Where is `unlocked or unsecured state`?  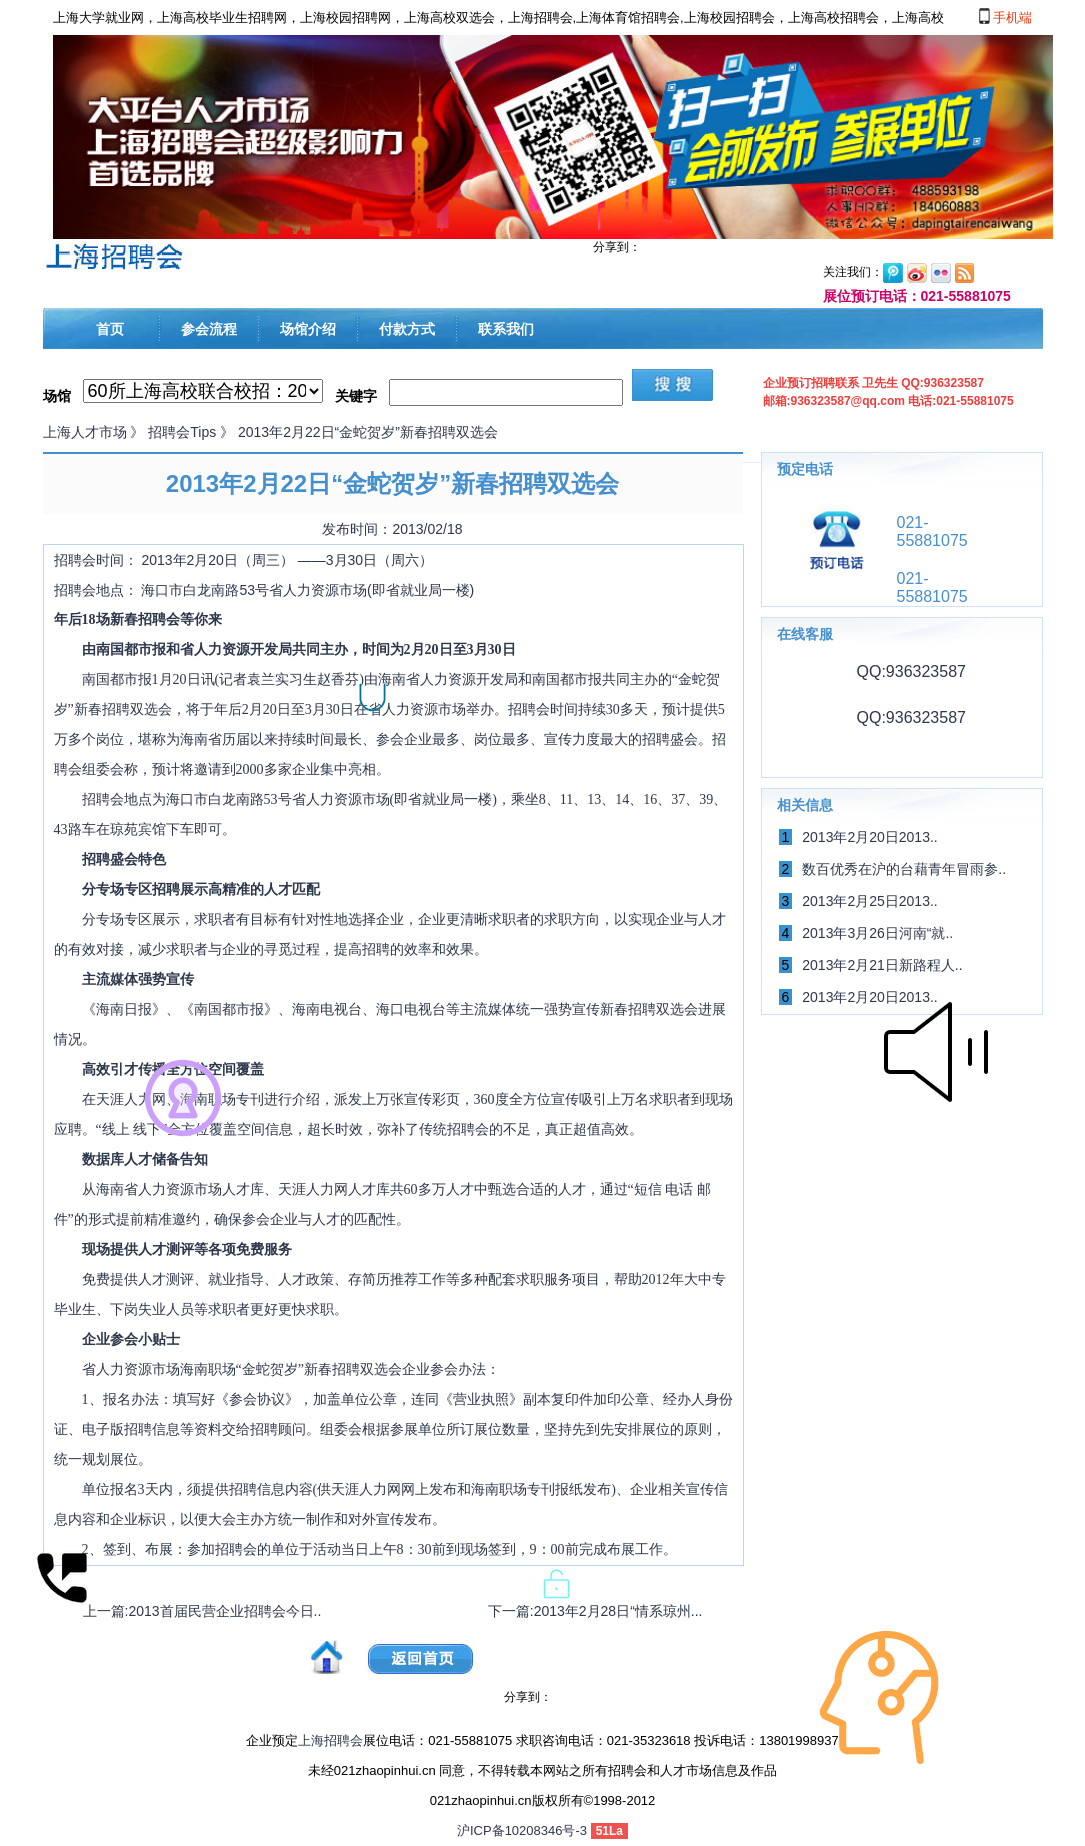
unlocked or unsecured state is located at coordinates (556, 1585).